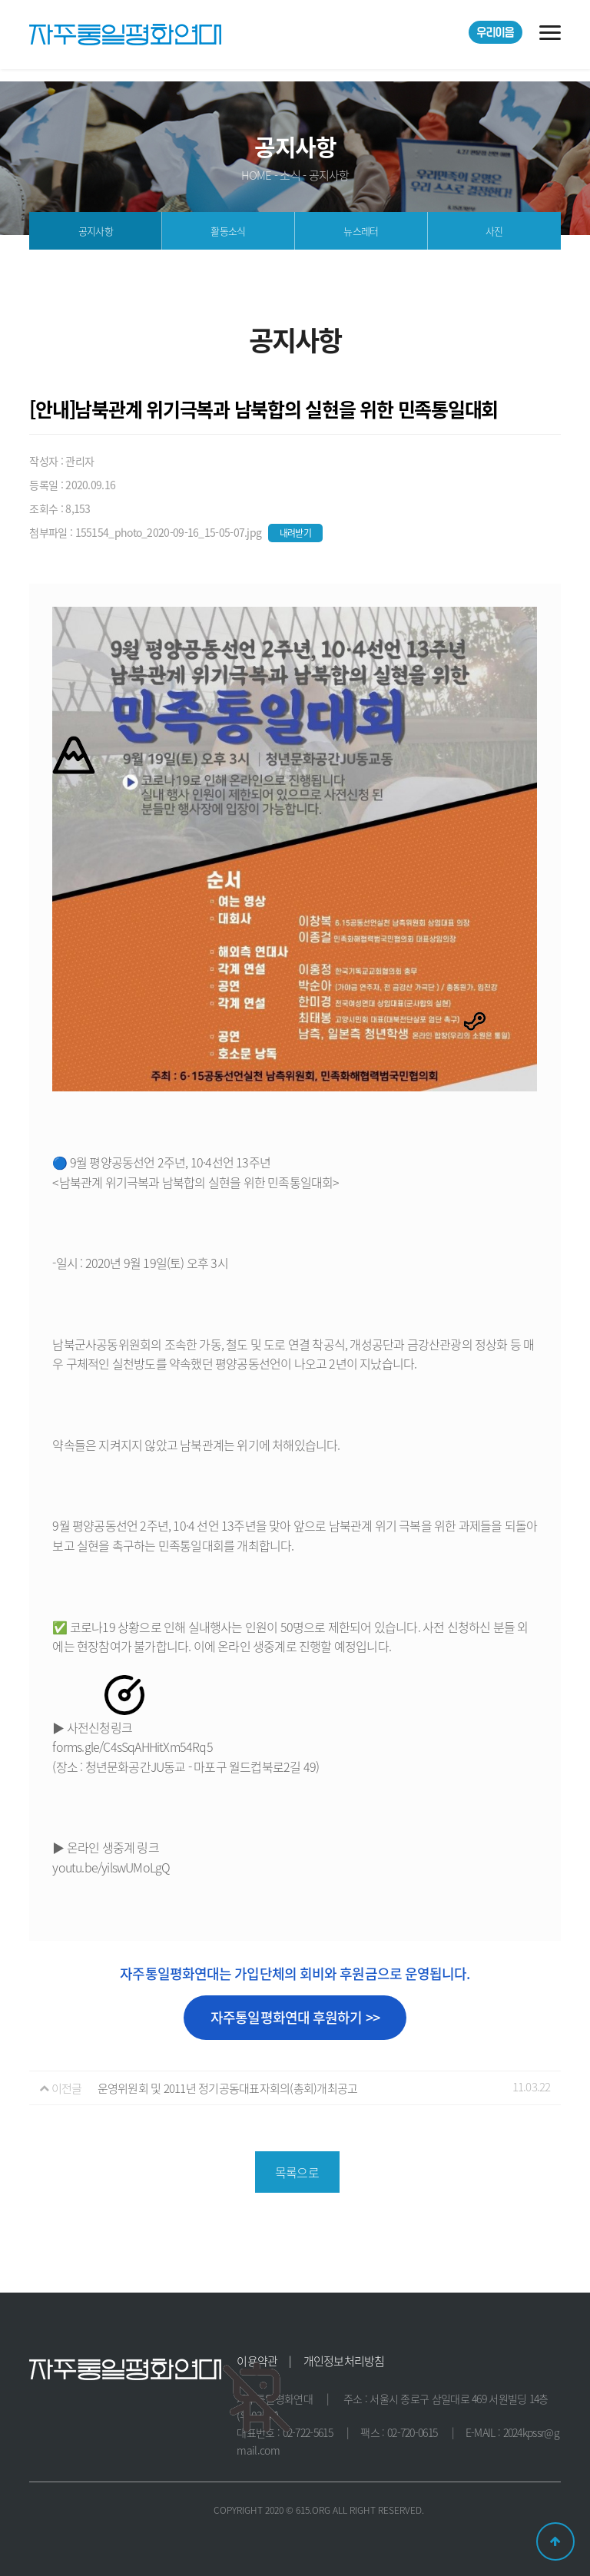 This screenshot has width=590, height=2576. I want to click on open Steam gaming platform, so click(475, 1021).